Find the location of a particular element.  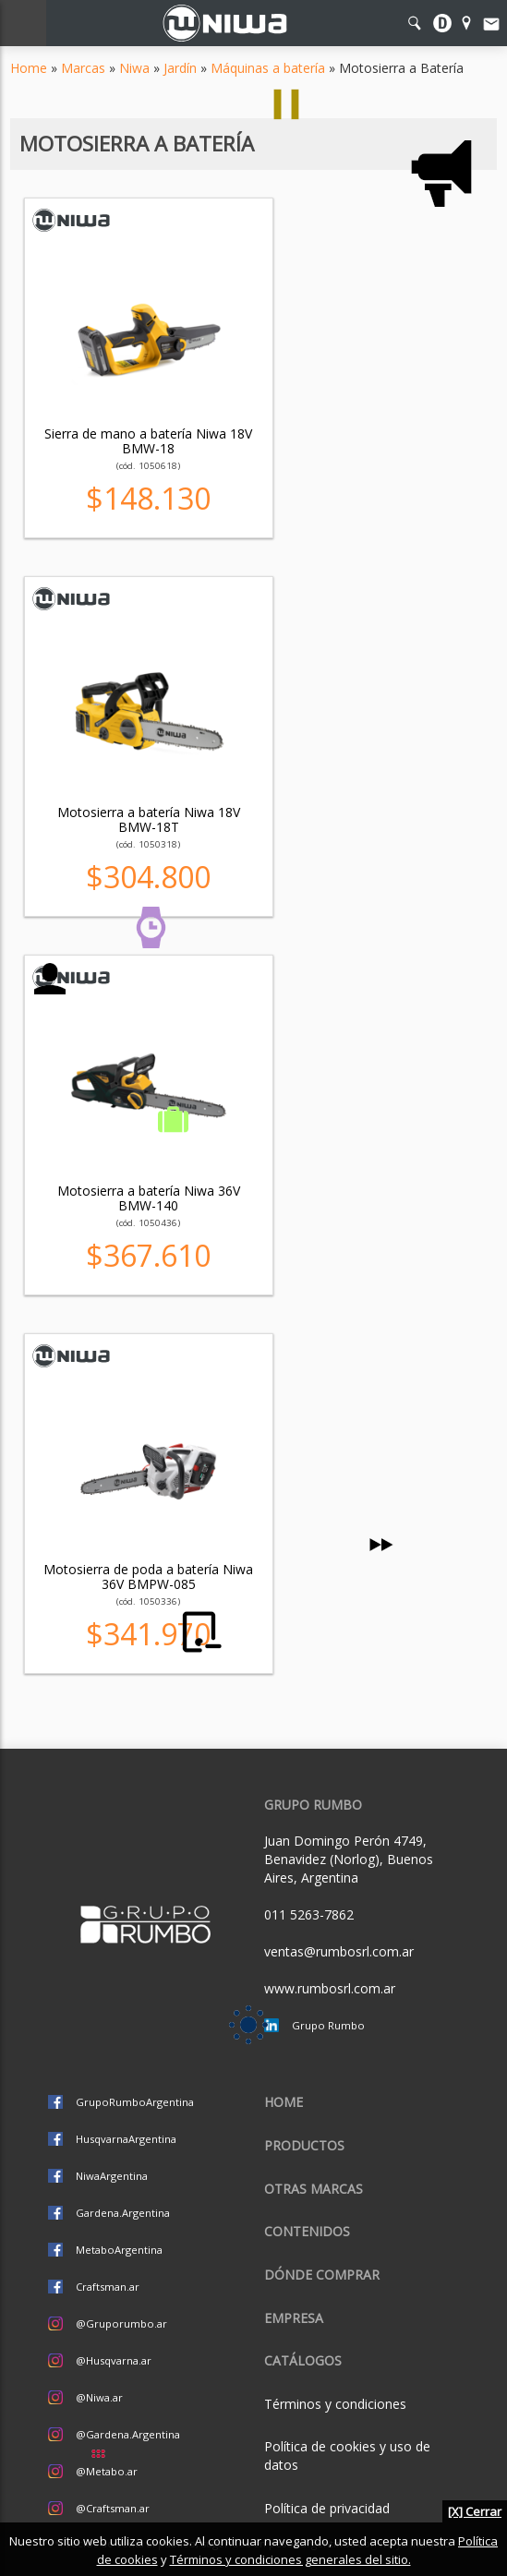

make an announcement or broadcast is located at coordinates (441, 174).